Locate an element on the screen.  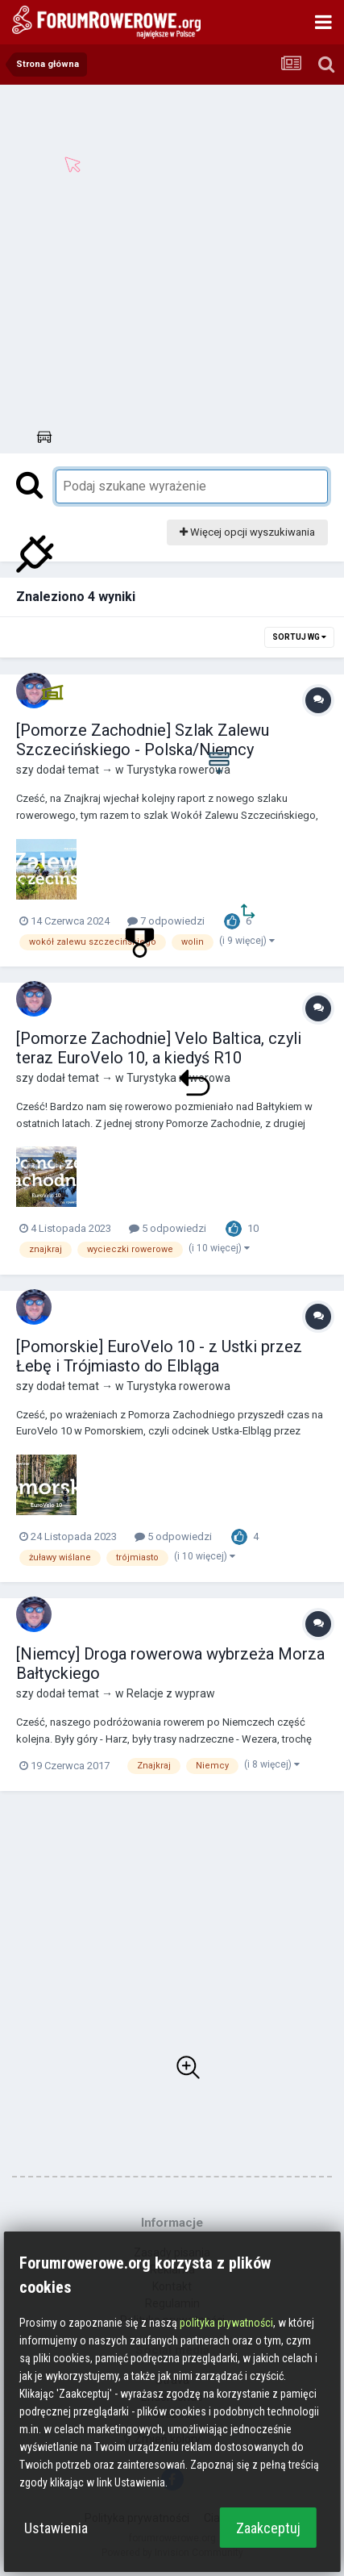
mouse pointer or cursor indicator is located at coordinates (73, 165).